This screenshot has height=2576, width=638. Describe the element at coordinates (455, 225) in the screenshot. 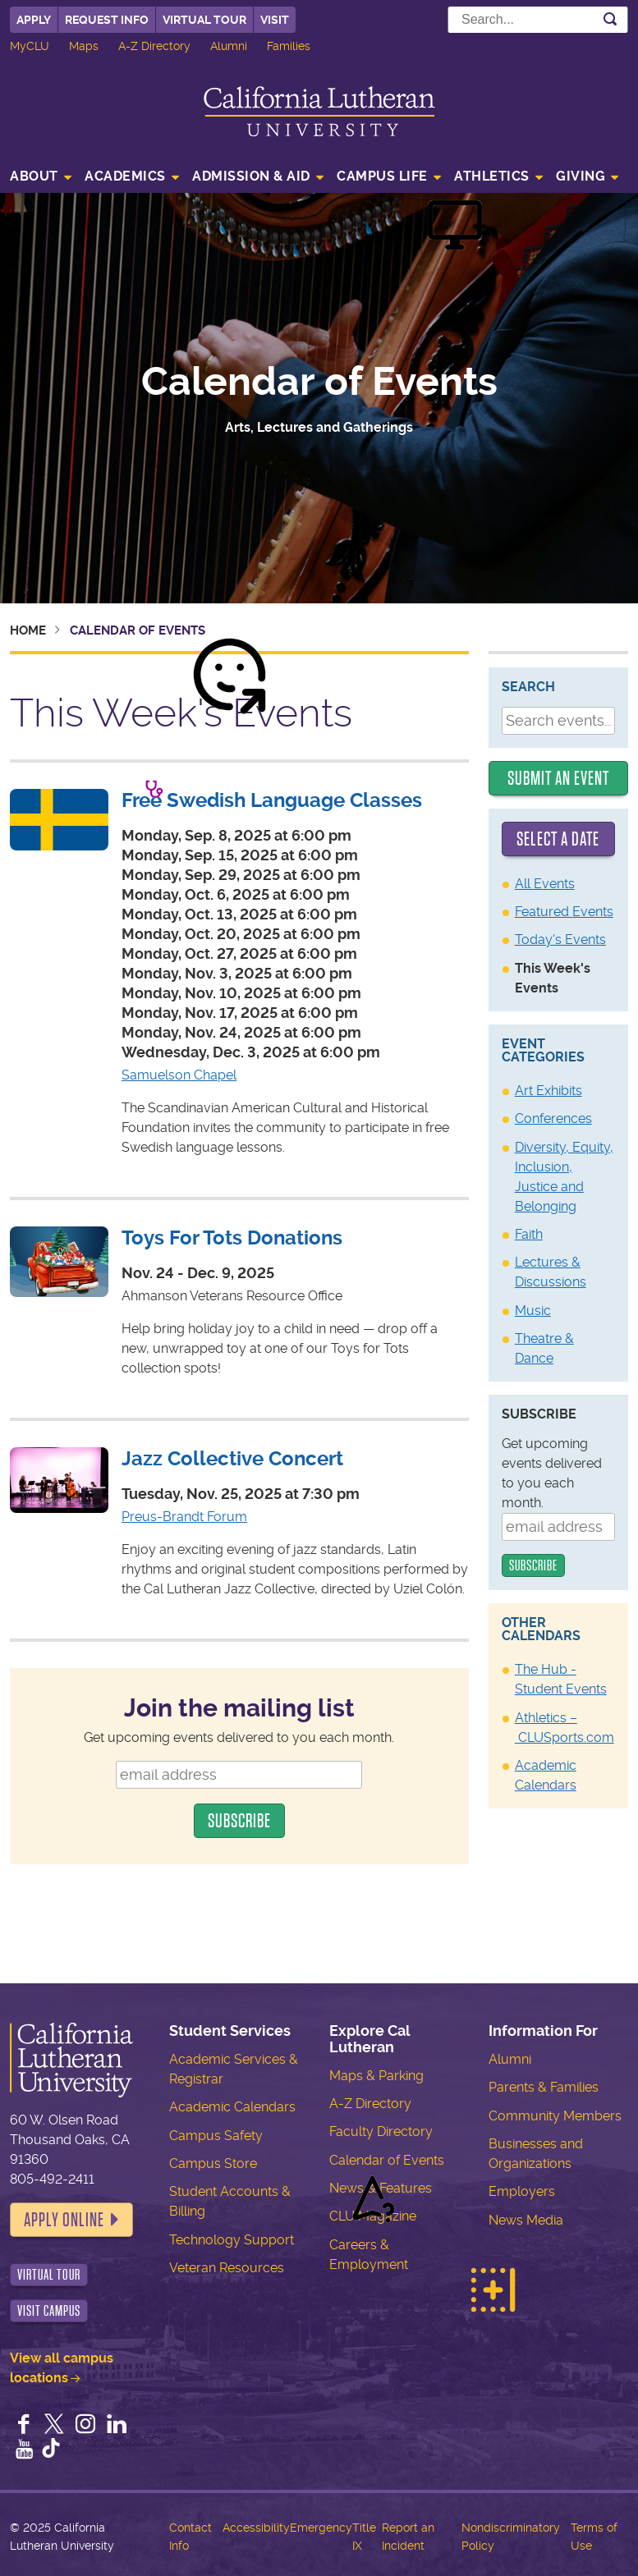

I see `switch to desktop view` at that location.